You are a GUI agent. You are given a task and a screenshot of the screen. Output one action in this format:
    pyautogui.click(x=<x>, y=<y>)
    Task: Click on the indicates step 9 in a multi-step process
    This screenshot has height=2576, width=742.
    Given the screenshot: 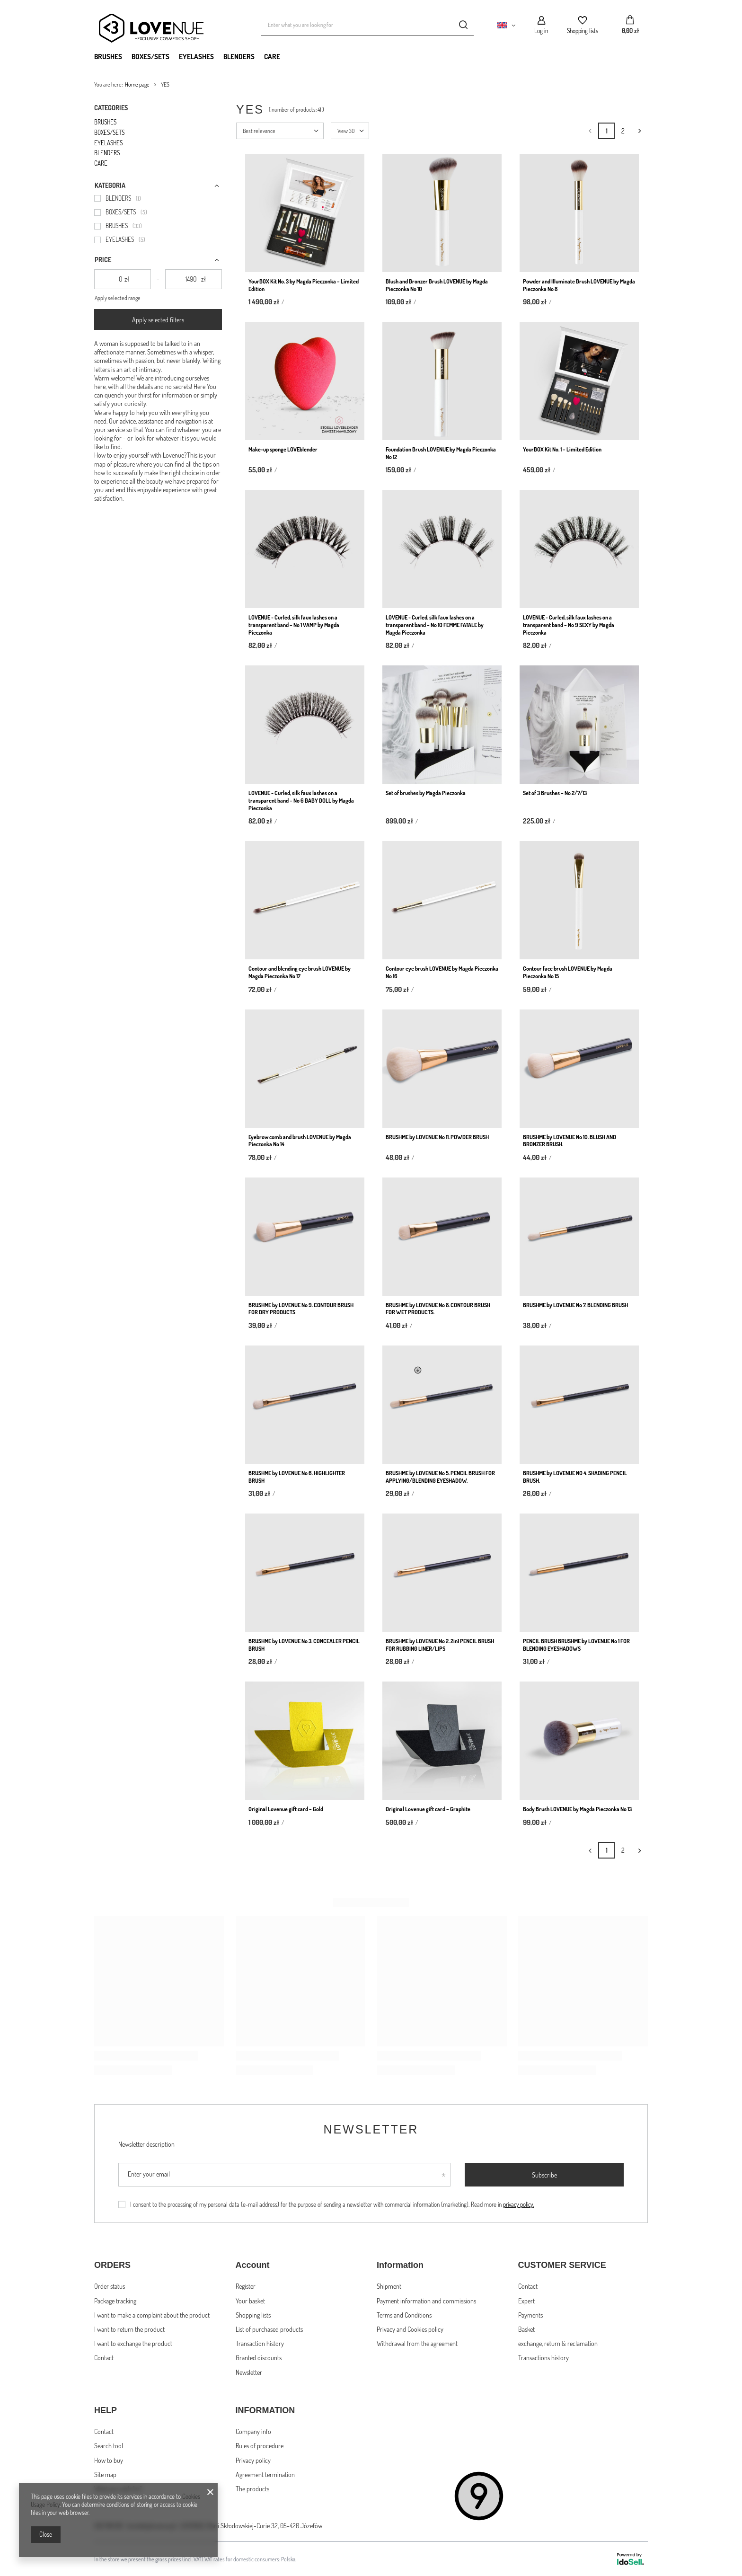 What is the action you would take?
    pyautogui.click(x=479, y=2496)
    